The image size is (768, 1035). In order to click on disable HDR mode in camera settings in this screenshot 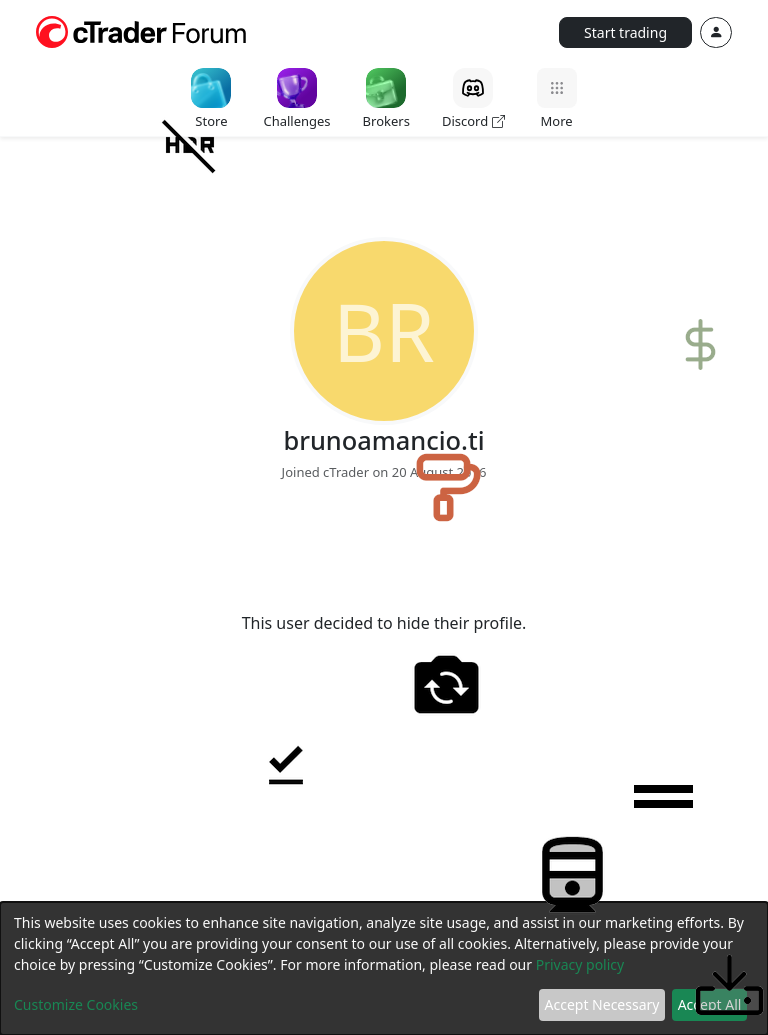, I will do `click(190, 145)`.